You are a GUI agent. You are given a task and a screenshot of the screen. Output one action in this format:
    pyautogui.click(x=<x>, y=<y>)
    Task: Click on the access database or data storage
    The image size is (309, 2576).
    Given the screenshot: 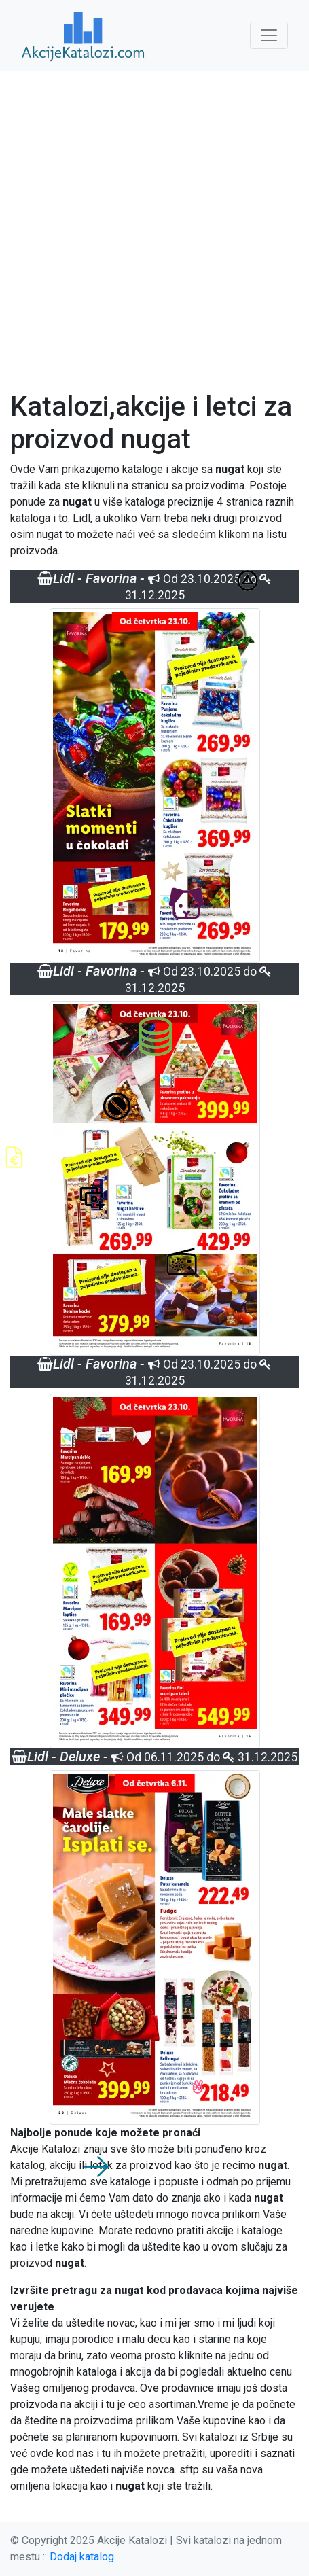 What is the action you would take?
    pyautogui.click(x=156, y=1036)
    